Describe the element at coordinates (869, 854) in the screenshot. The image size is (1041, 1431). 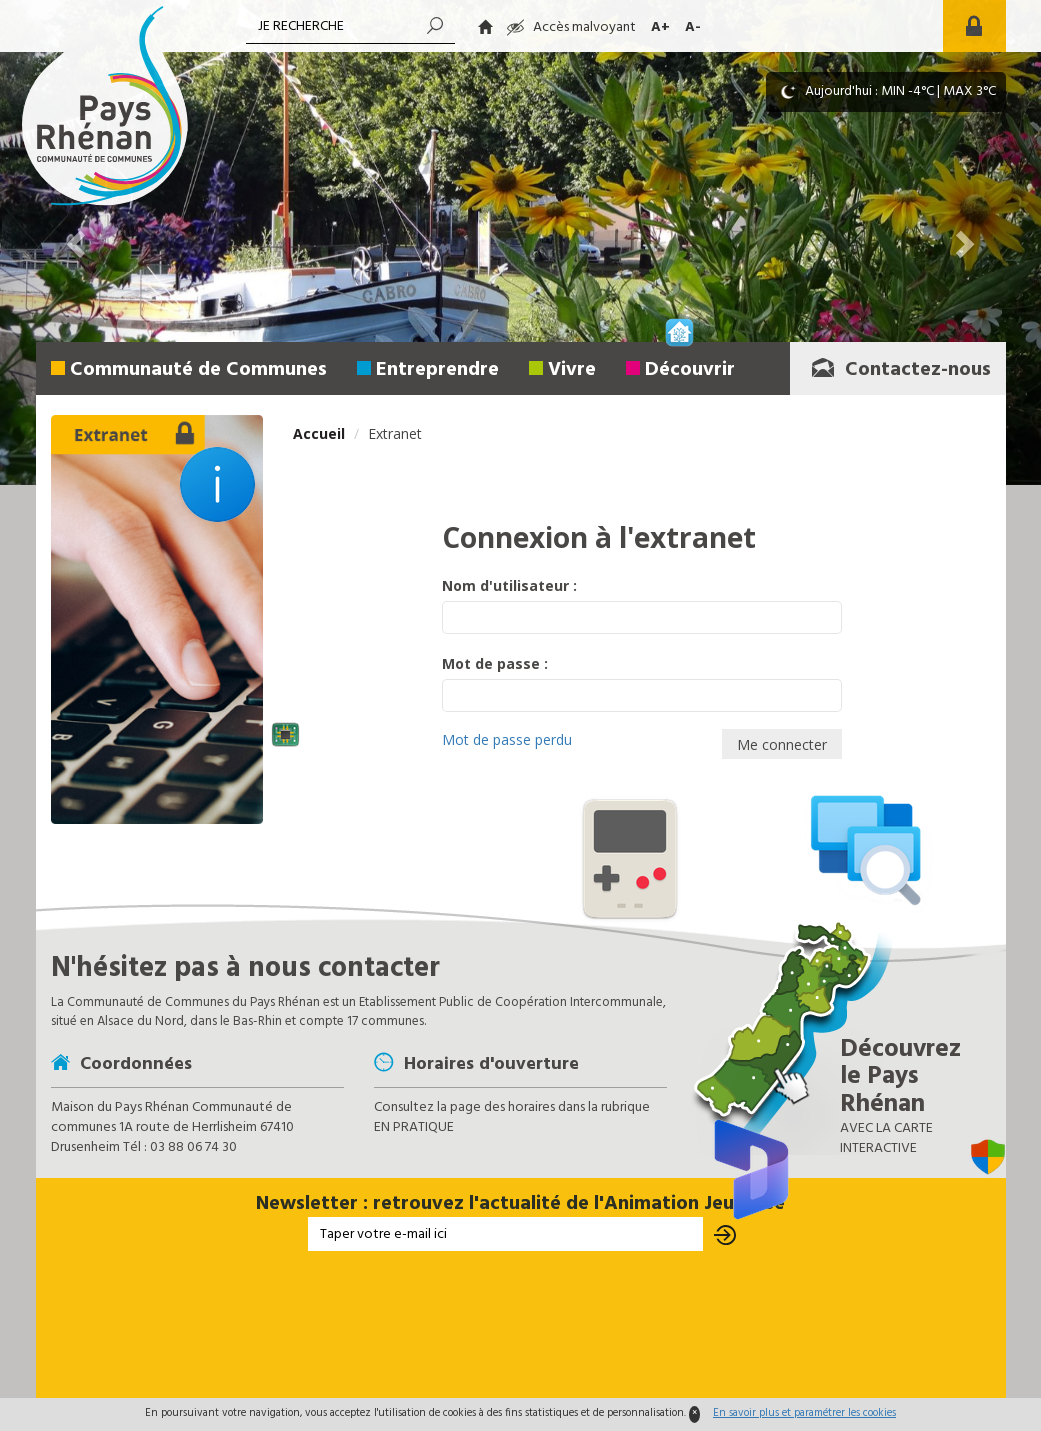
I see `open packet viewer application` at that location.